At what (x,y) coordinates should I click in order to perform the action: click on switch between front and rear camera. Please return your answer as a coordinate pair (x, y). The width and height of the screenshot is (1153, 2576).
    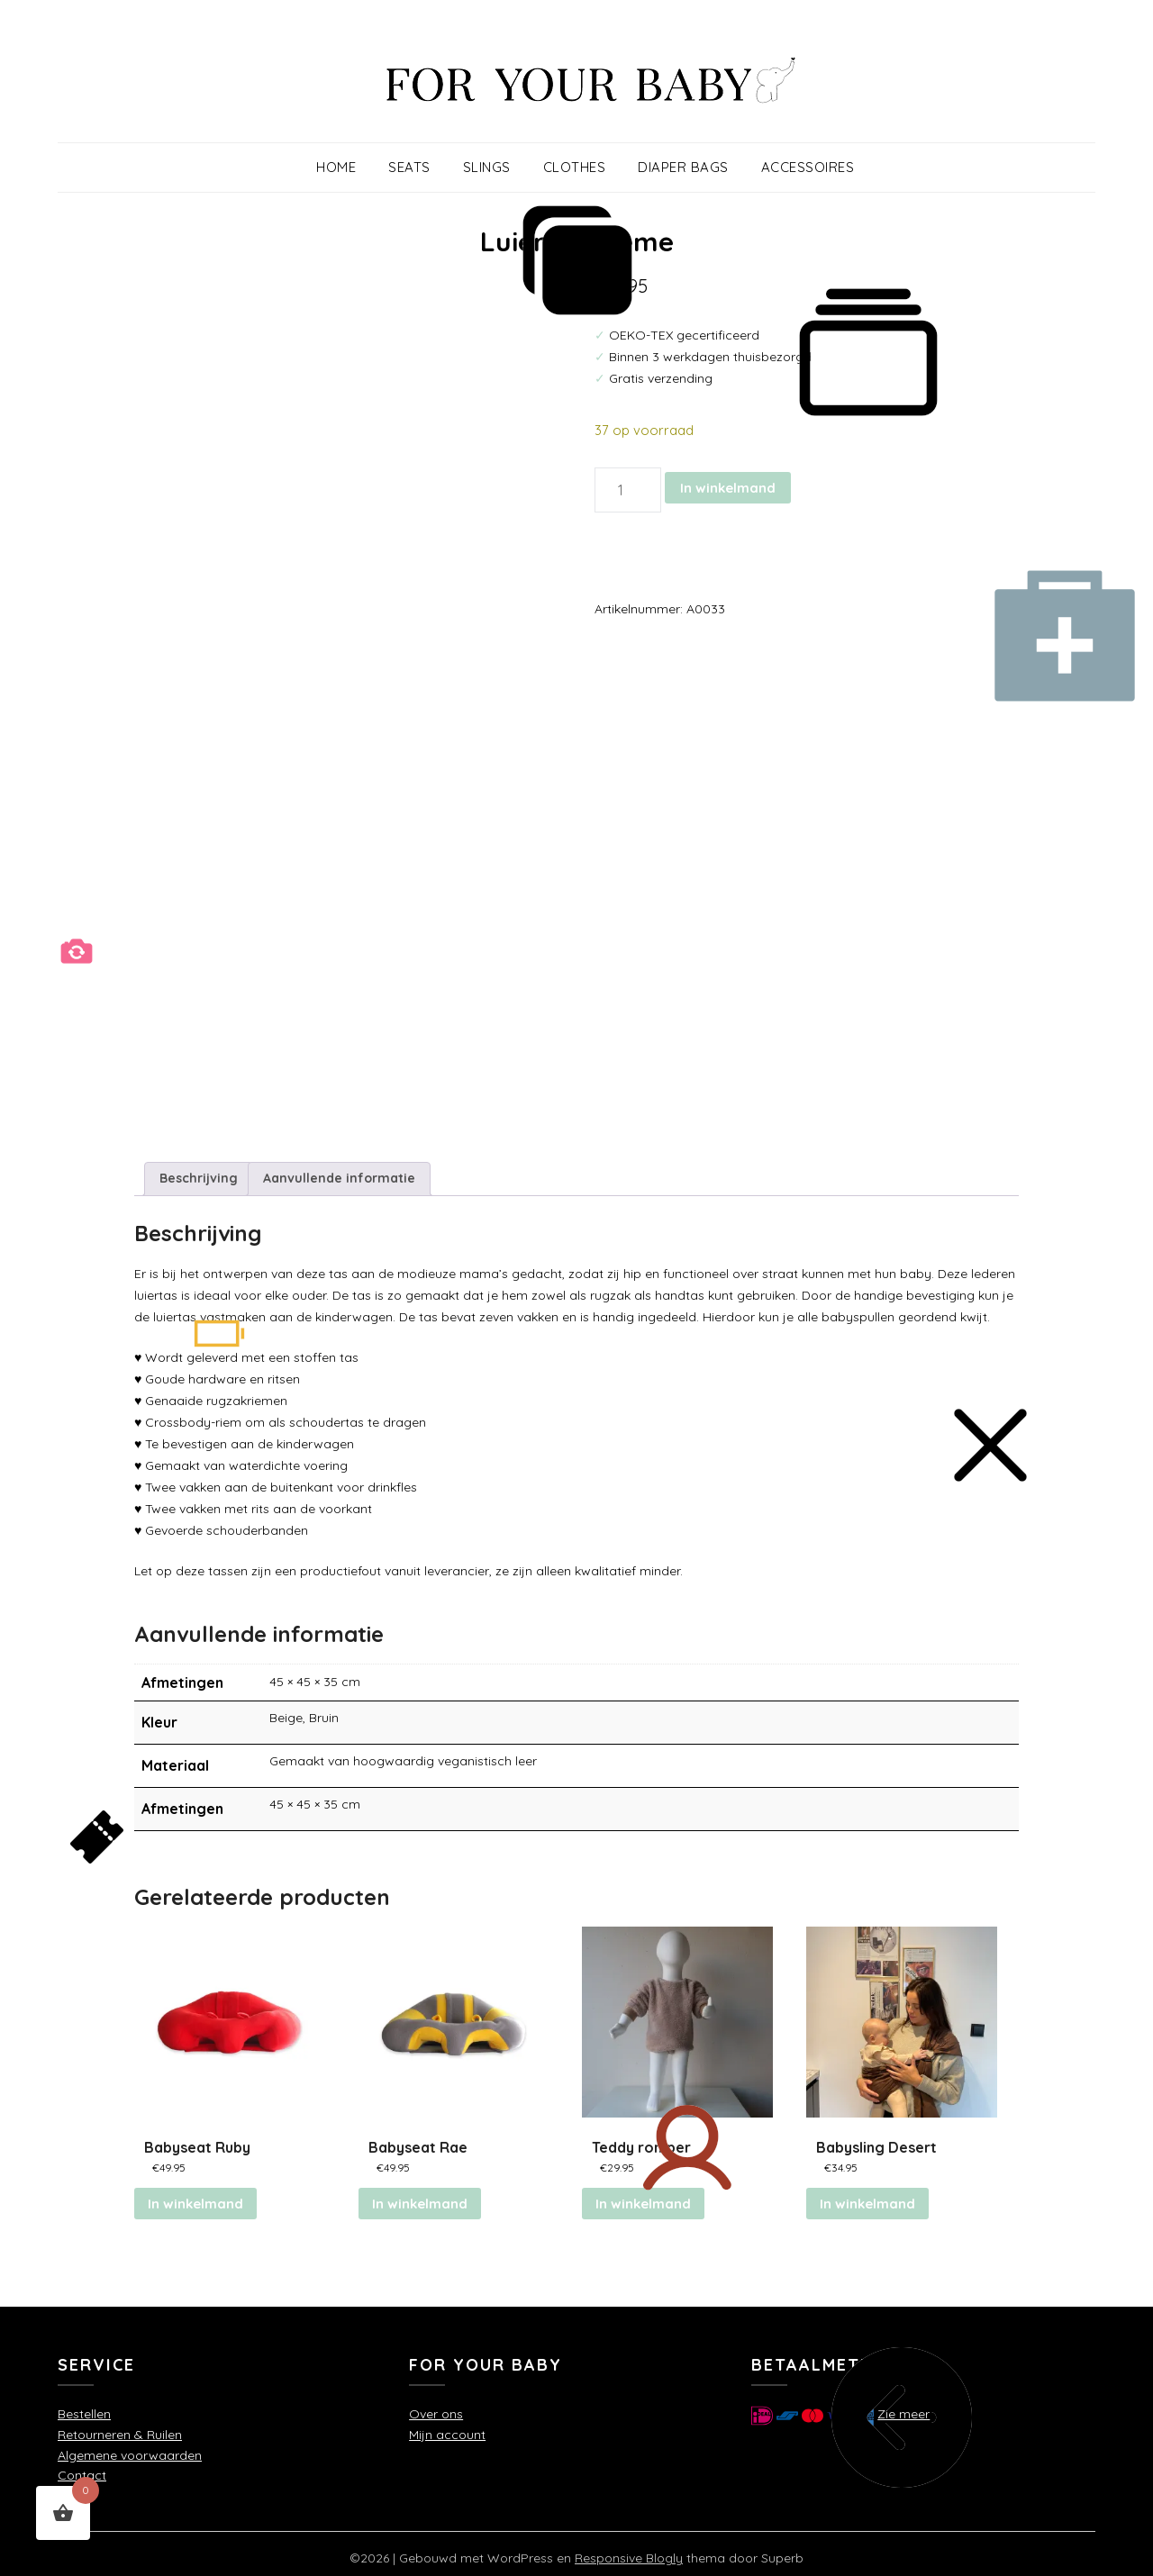
    Looking at the image, I should click on (77, 951).